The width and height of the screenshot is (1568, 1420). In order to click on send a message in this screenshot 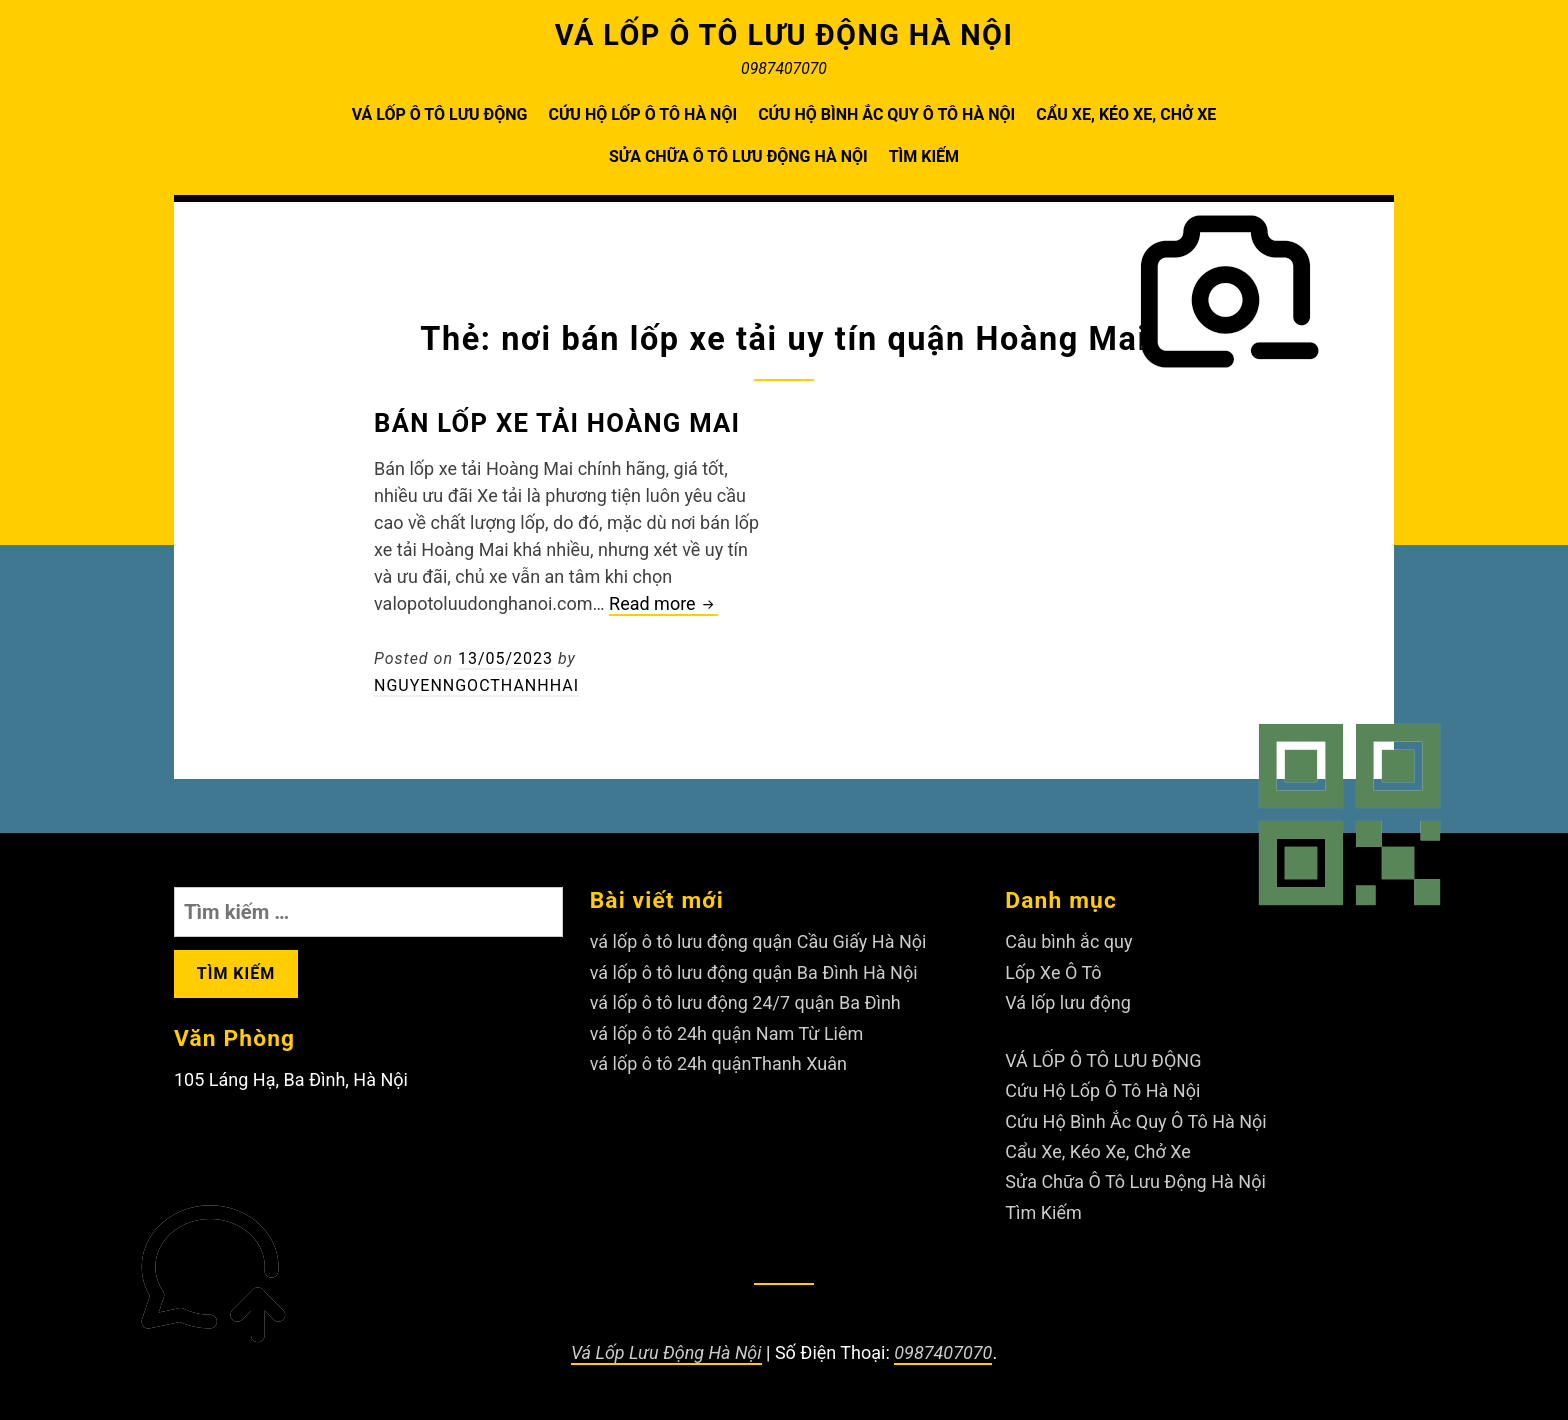, I will do `click(210, 1267)`.